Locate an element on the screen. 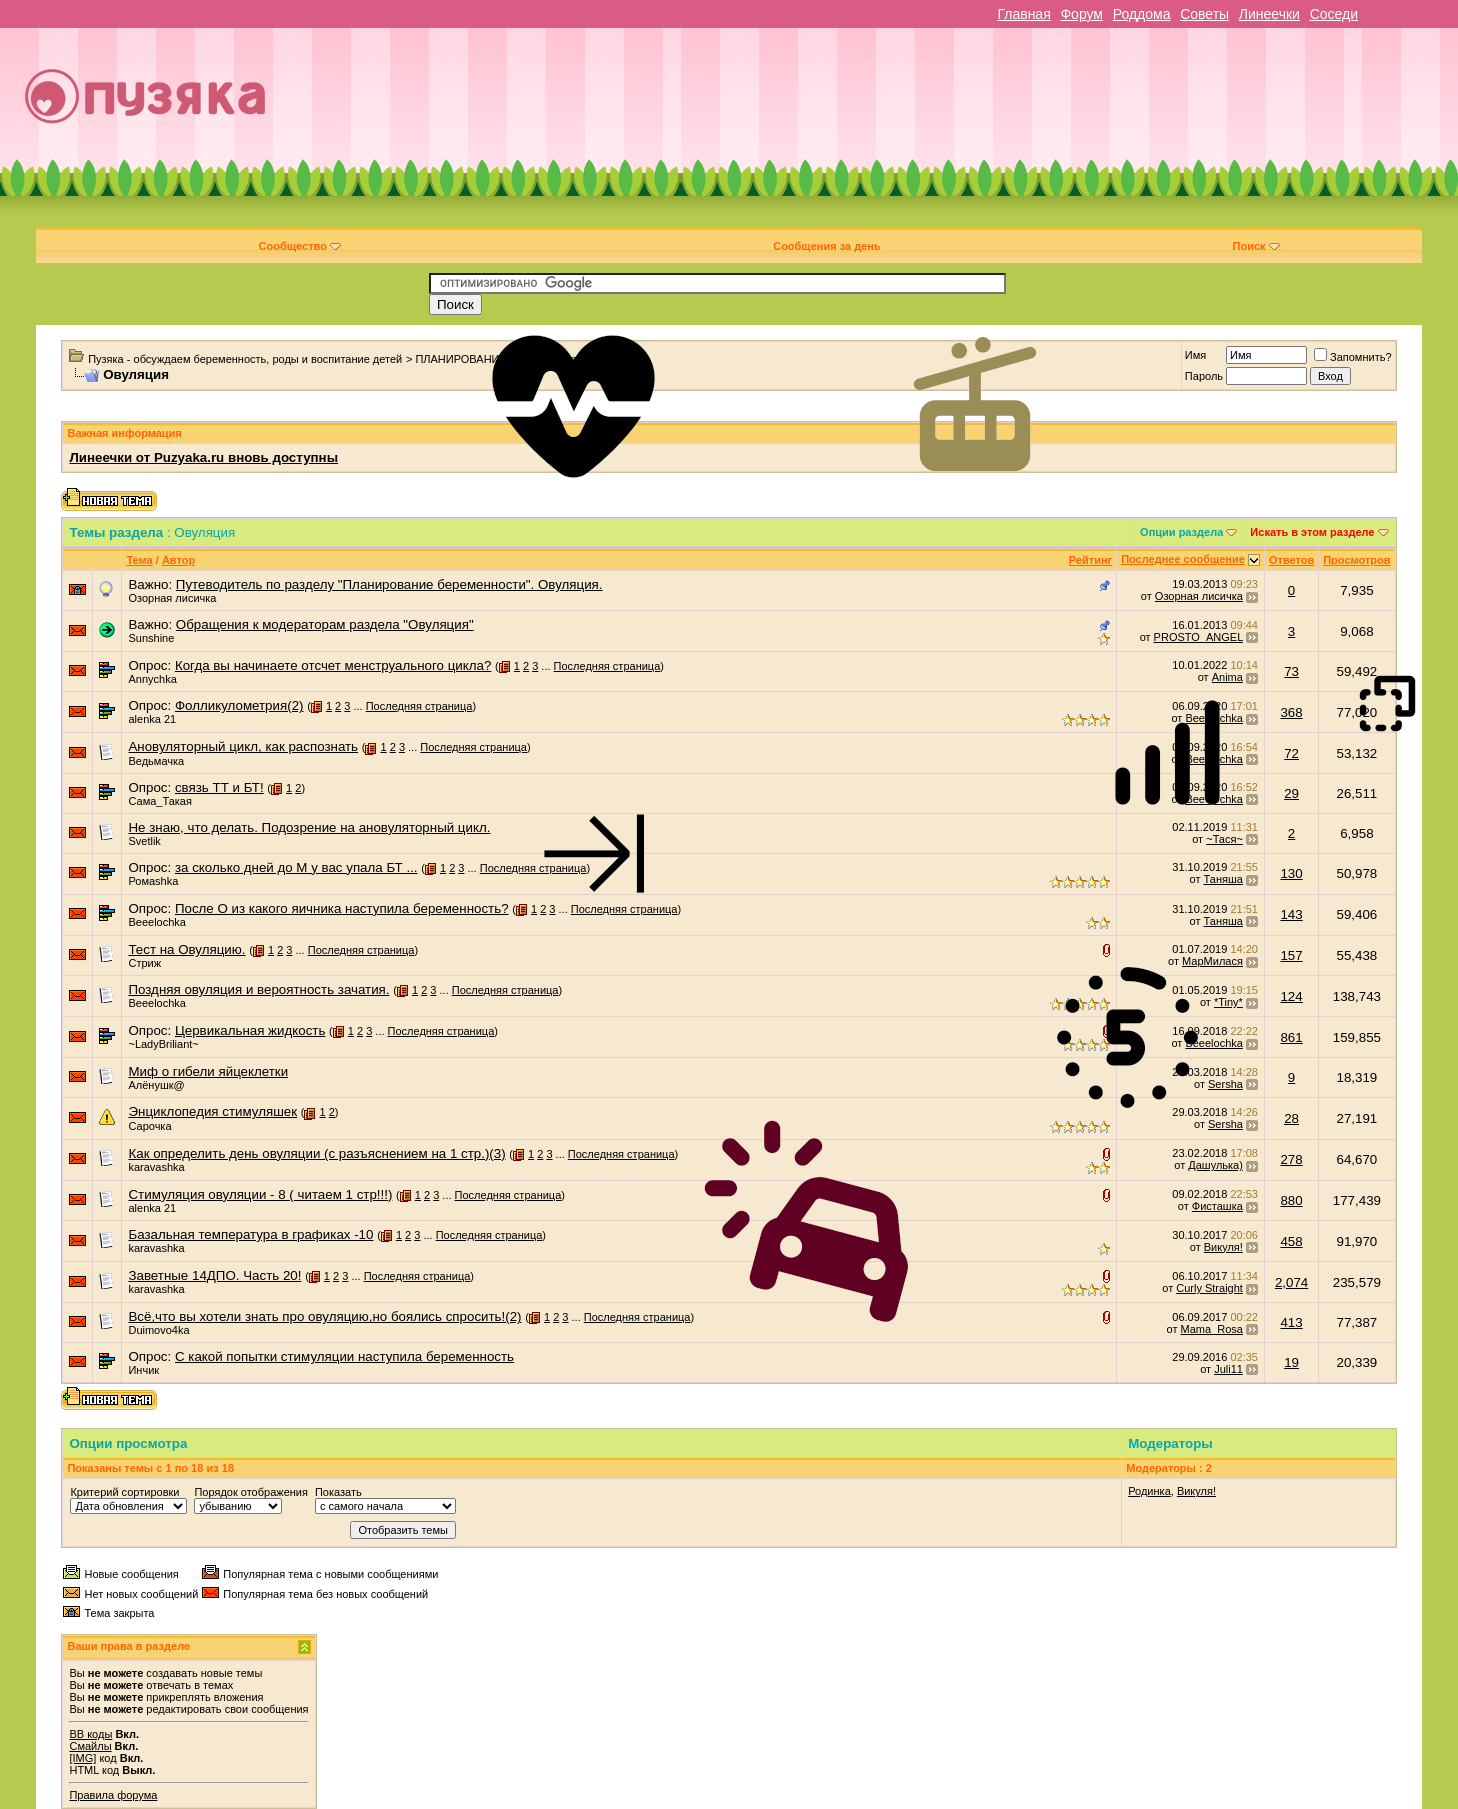 The image size is (1458, 1809). bring selection to front layer is located at coordinates (1387, 703).